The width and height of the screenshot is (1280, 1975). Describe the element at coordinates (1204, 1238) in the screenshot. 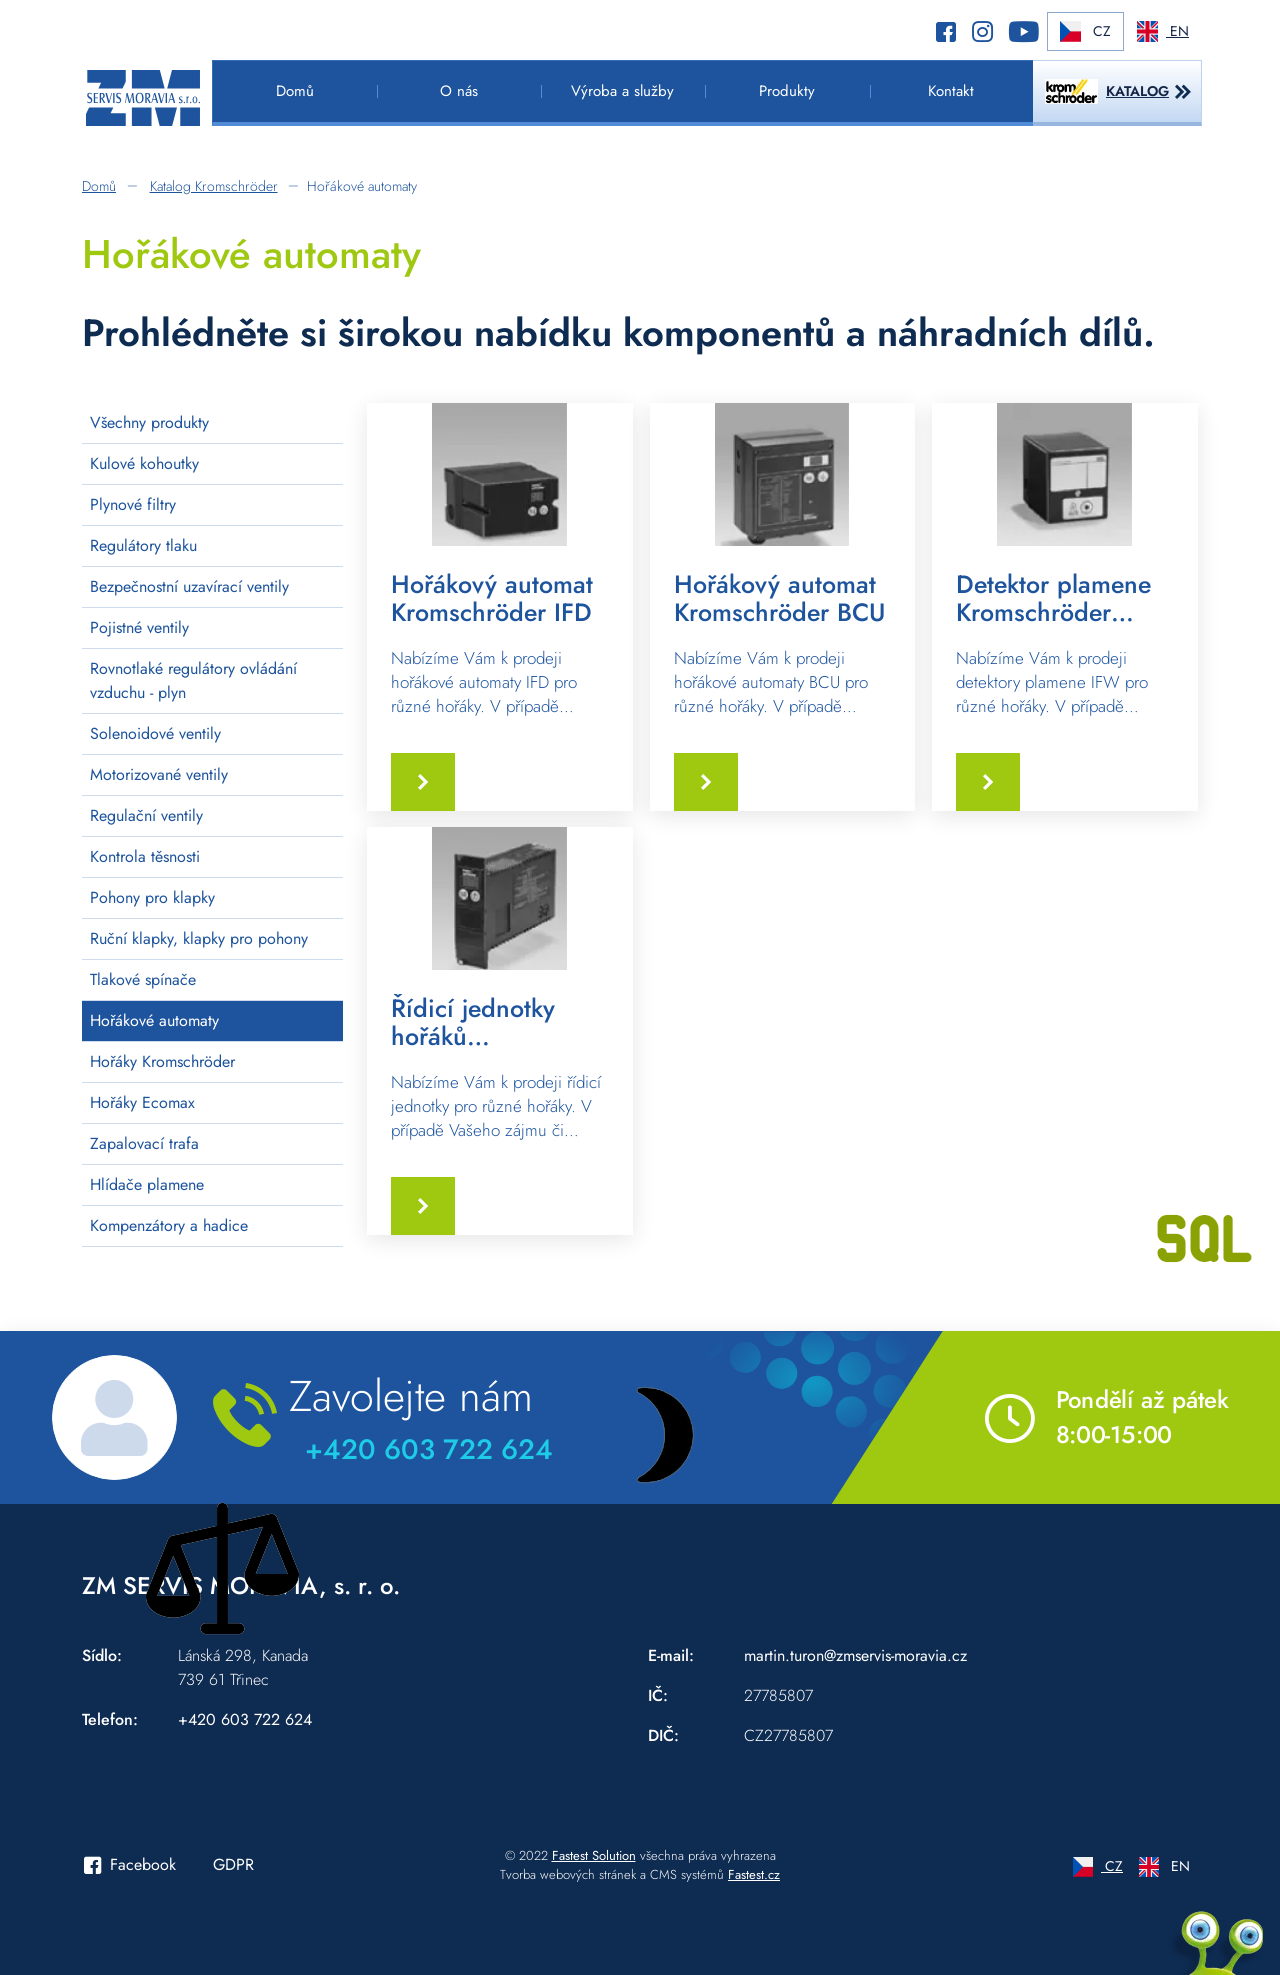

I see `access SQL database or query tools` at that location.